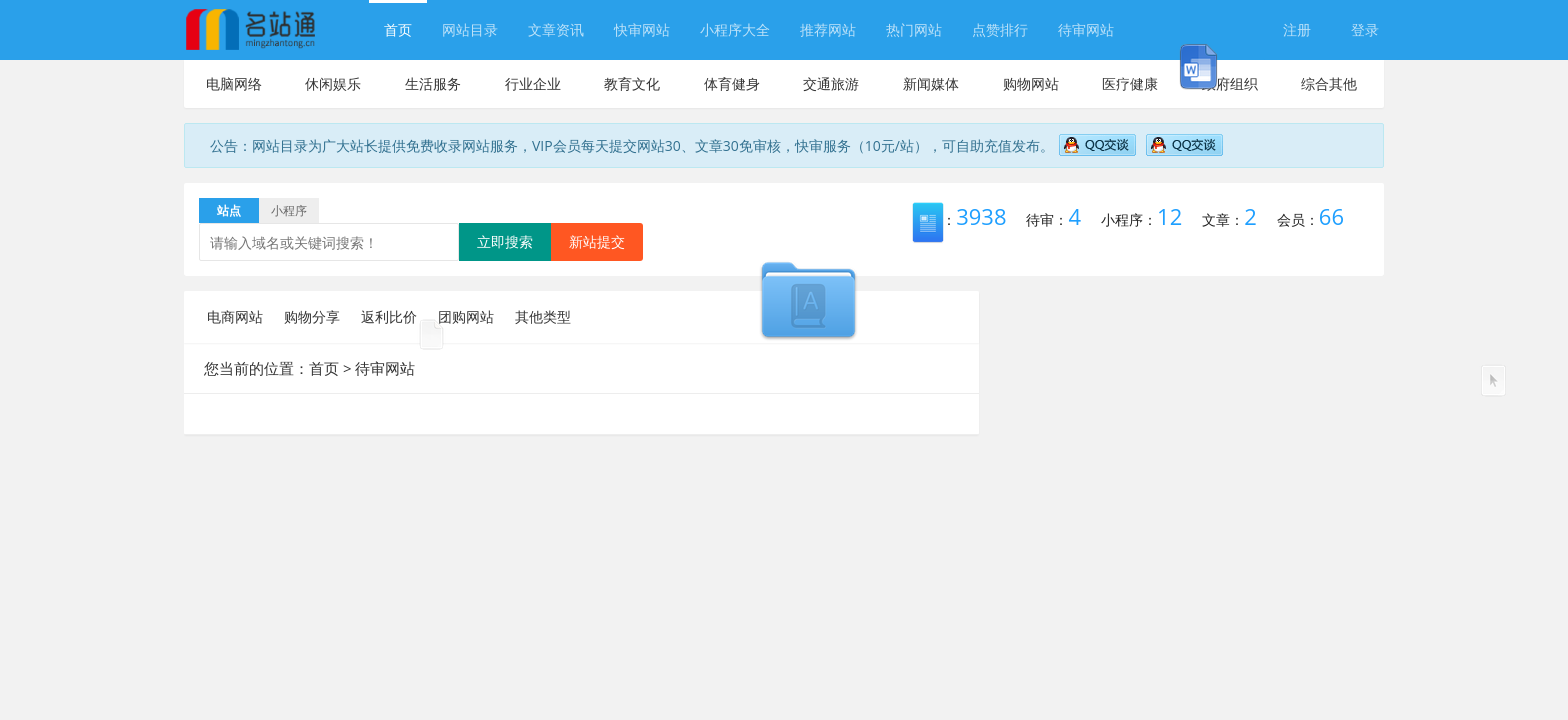 The width and height of the screenshot is (1568, 720). I want to click on open typography or font-related files folder, so click(808, 299).